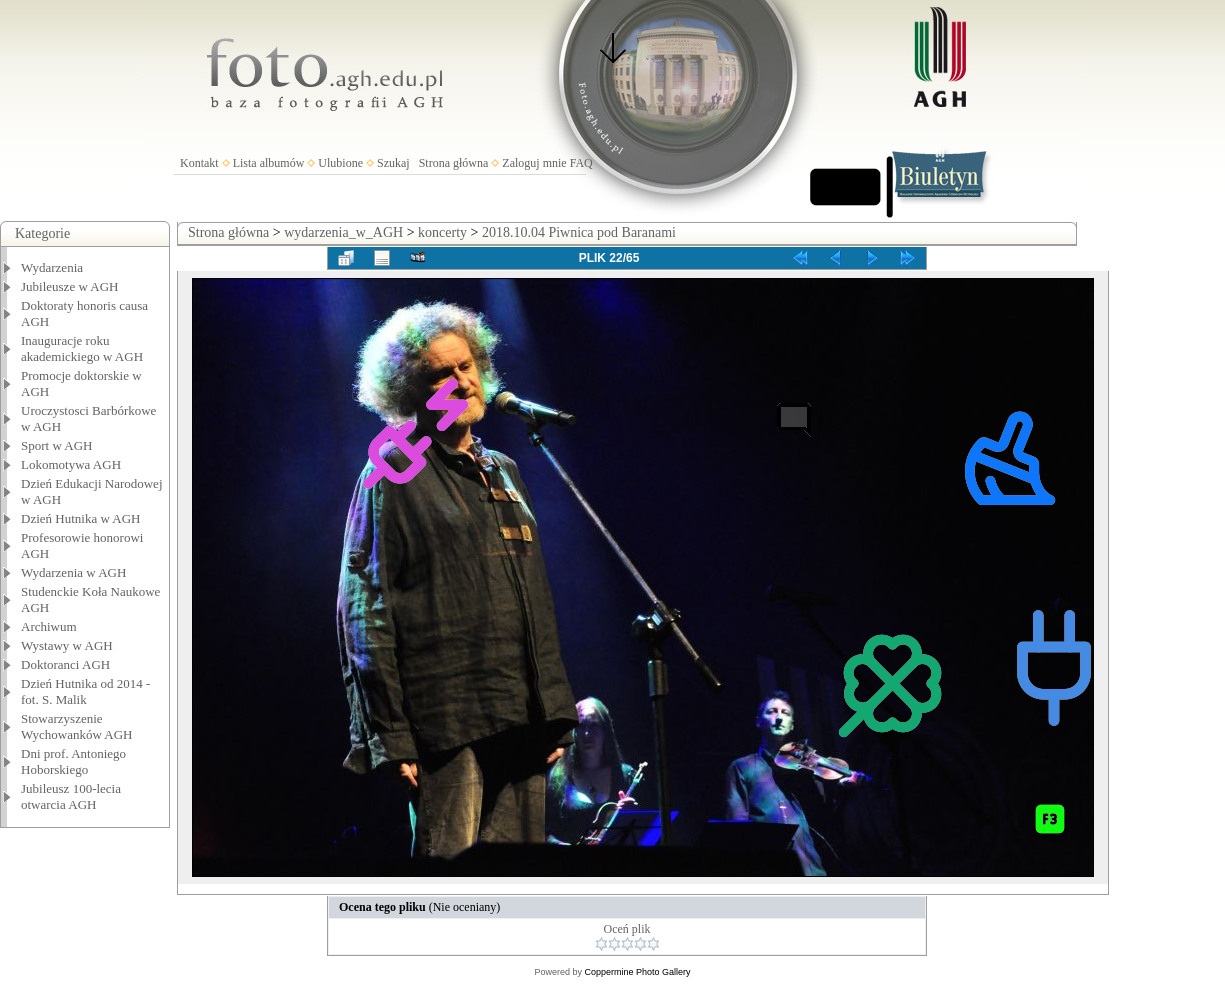  What do you see at coordinates (853, 187) in the screenshot?
I see `align content to the right` at bounding box center [853, 187].